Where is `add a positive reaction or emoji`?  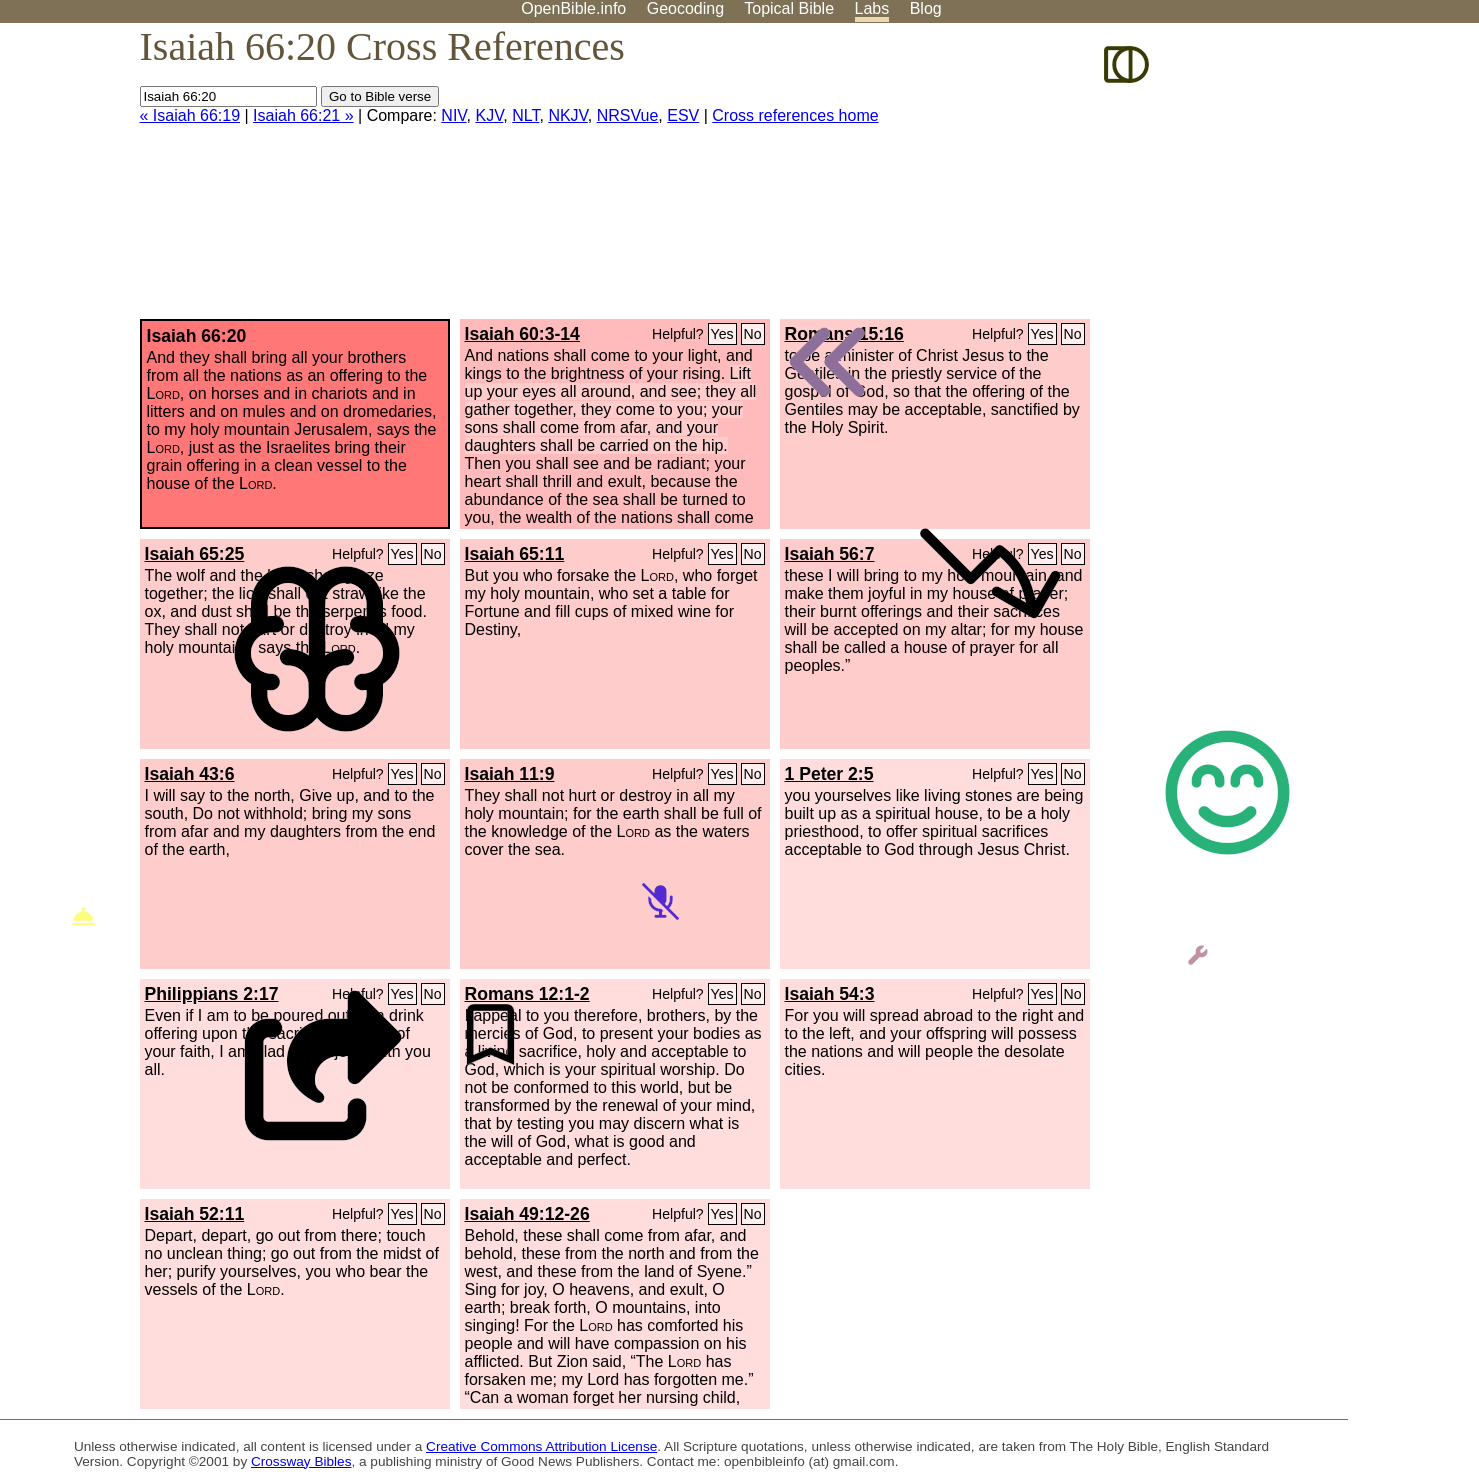
add a positive reaction or emoji is located at coordinates (1227, 792).